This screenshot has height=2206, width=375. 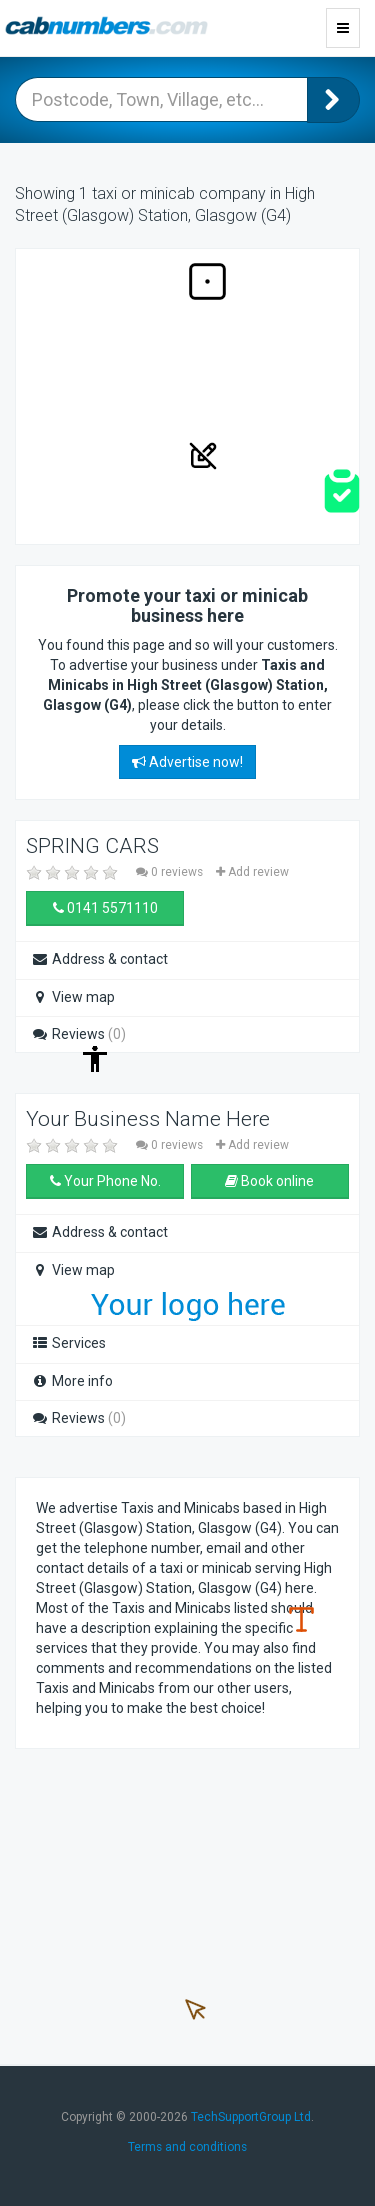 What do you see at coordinates (301, 1619) in the screenshot?
I see `access text formatting options` at bounding box center [301, 1619].